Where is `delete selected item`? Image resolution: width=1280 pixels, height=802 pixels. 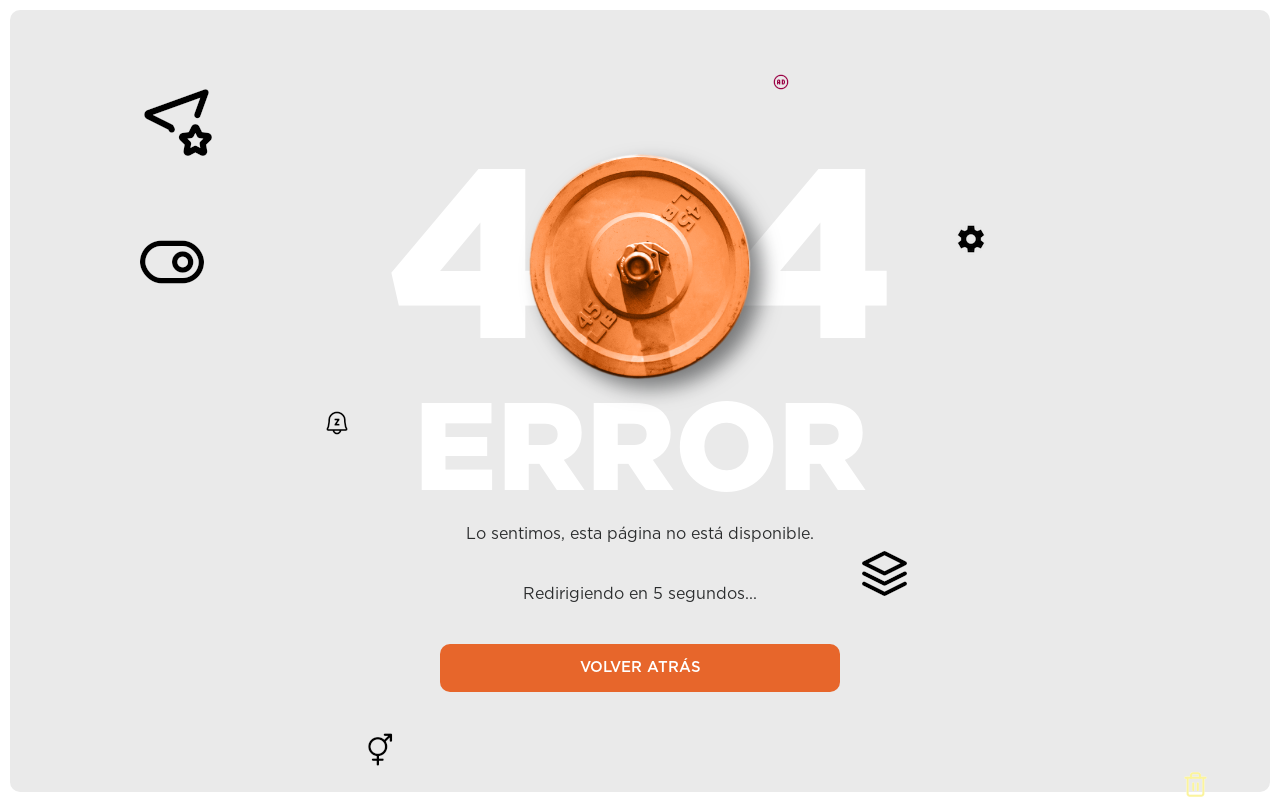
delete selected item is located at coordinates (1195, 784).